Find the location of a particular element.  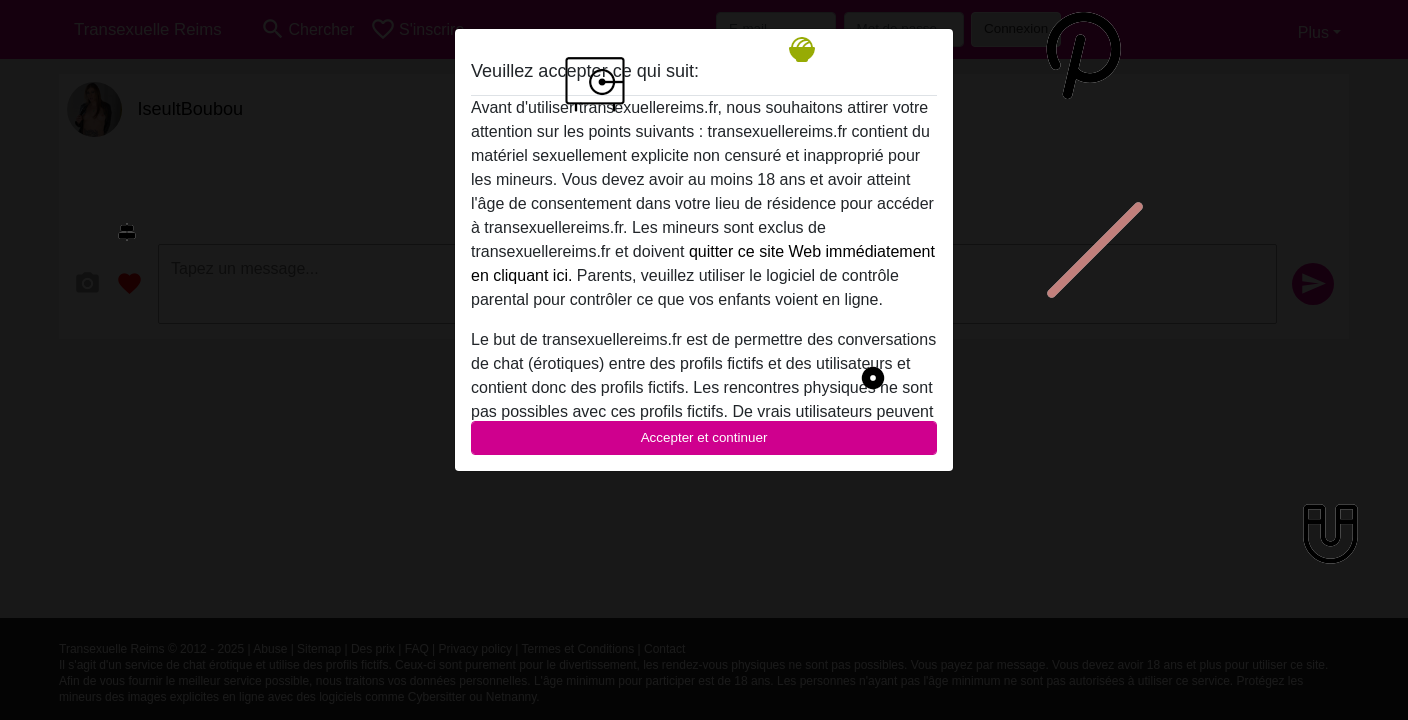

access secure storage or vault is located at coordinates (595, 82).